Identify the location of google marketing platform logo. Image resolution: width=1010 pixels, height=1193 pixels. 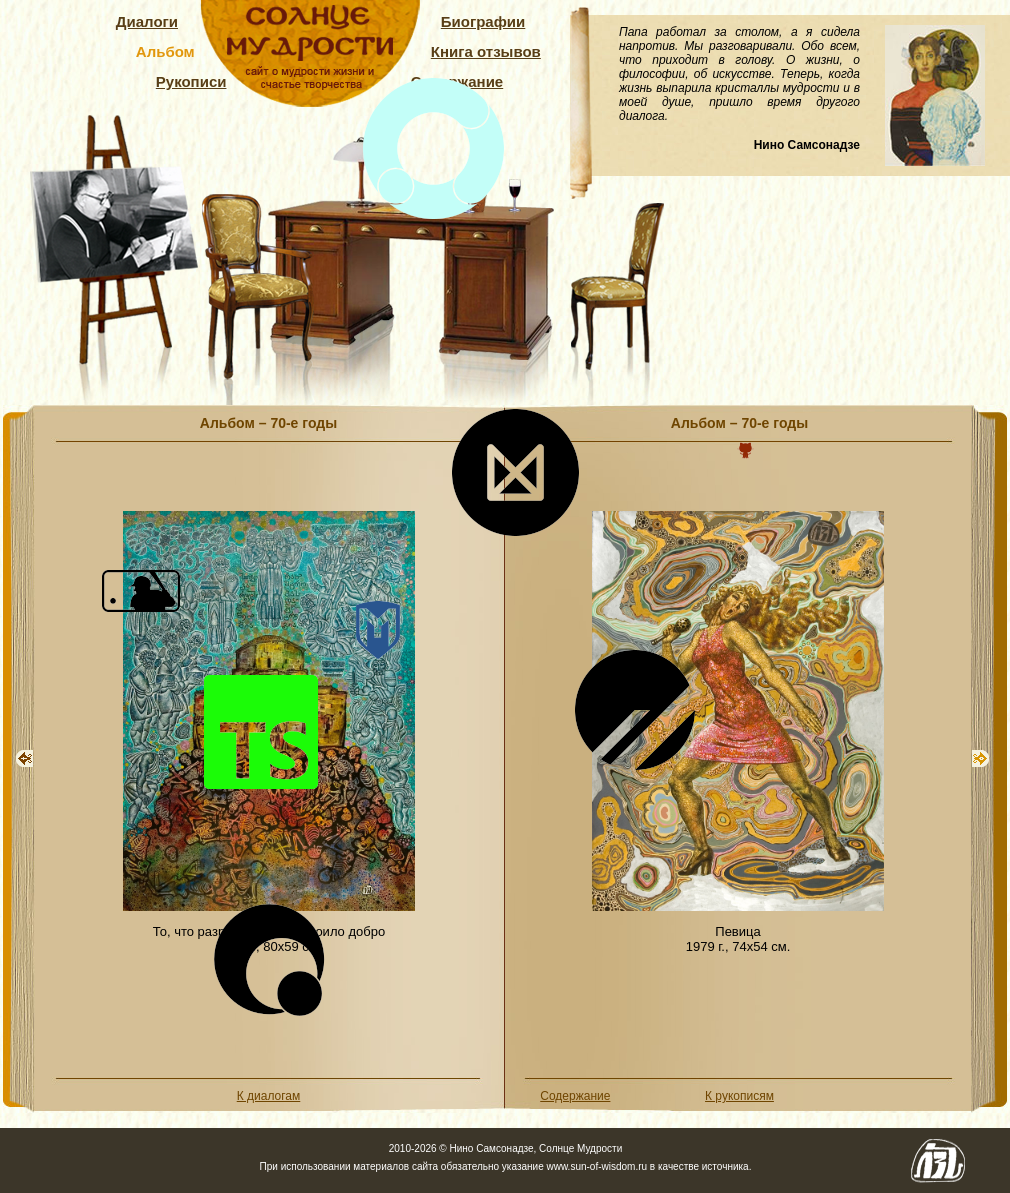
(433, 148).